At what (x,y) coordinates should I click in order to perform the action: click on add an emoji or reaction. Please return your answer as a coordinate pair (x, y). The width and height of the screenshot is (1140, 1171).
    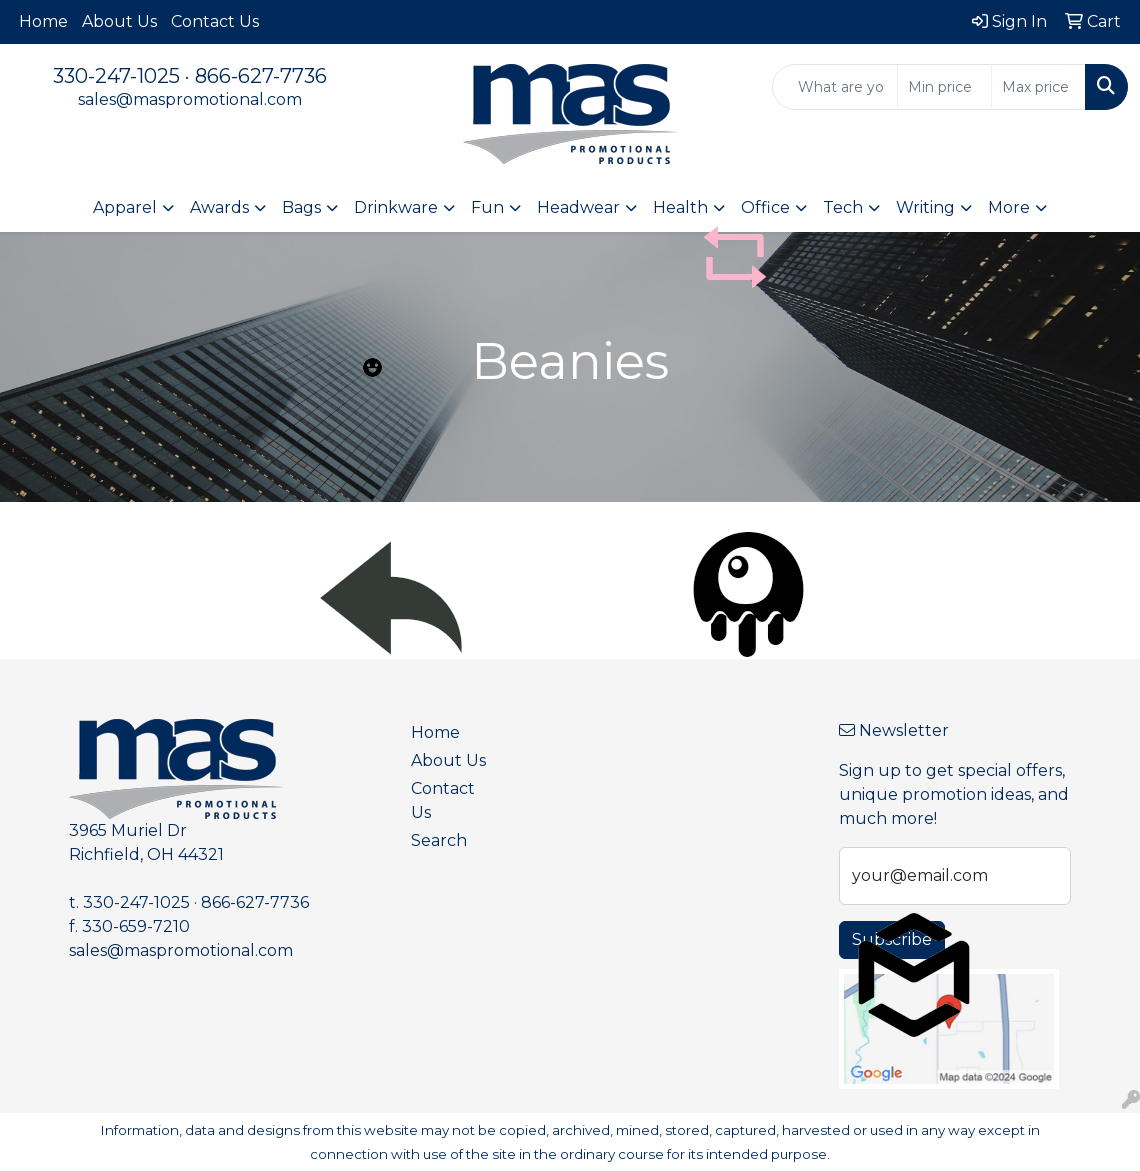
    Looking at the image, I should click on (372, 367).